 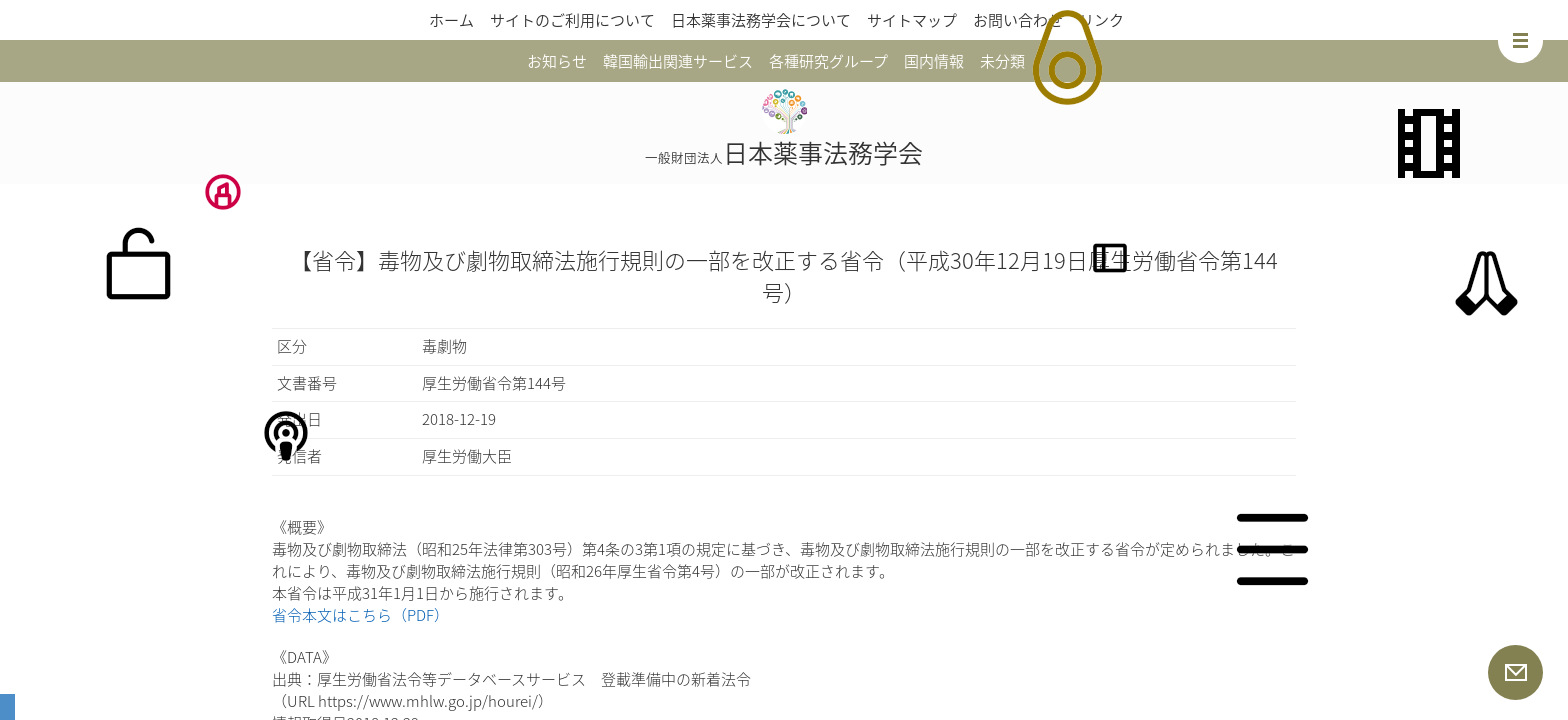 What do you see at coordinates (1428, 143) in the screenshot?
I see `access movies or video content` at bounding box center [1428, 143].